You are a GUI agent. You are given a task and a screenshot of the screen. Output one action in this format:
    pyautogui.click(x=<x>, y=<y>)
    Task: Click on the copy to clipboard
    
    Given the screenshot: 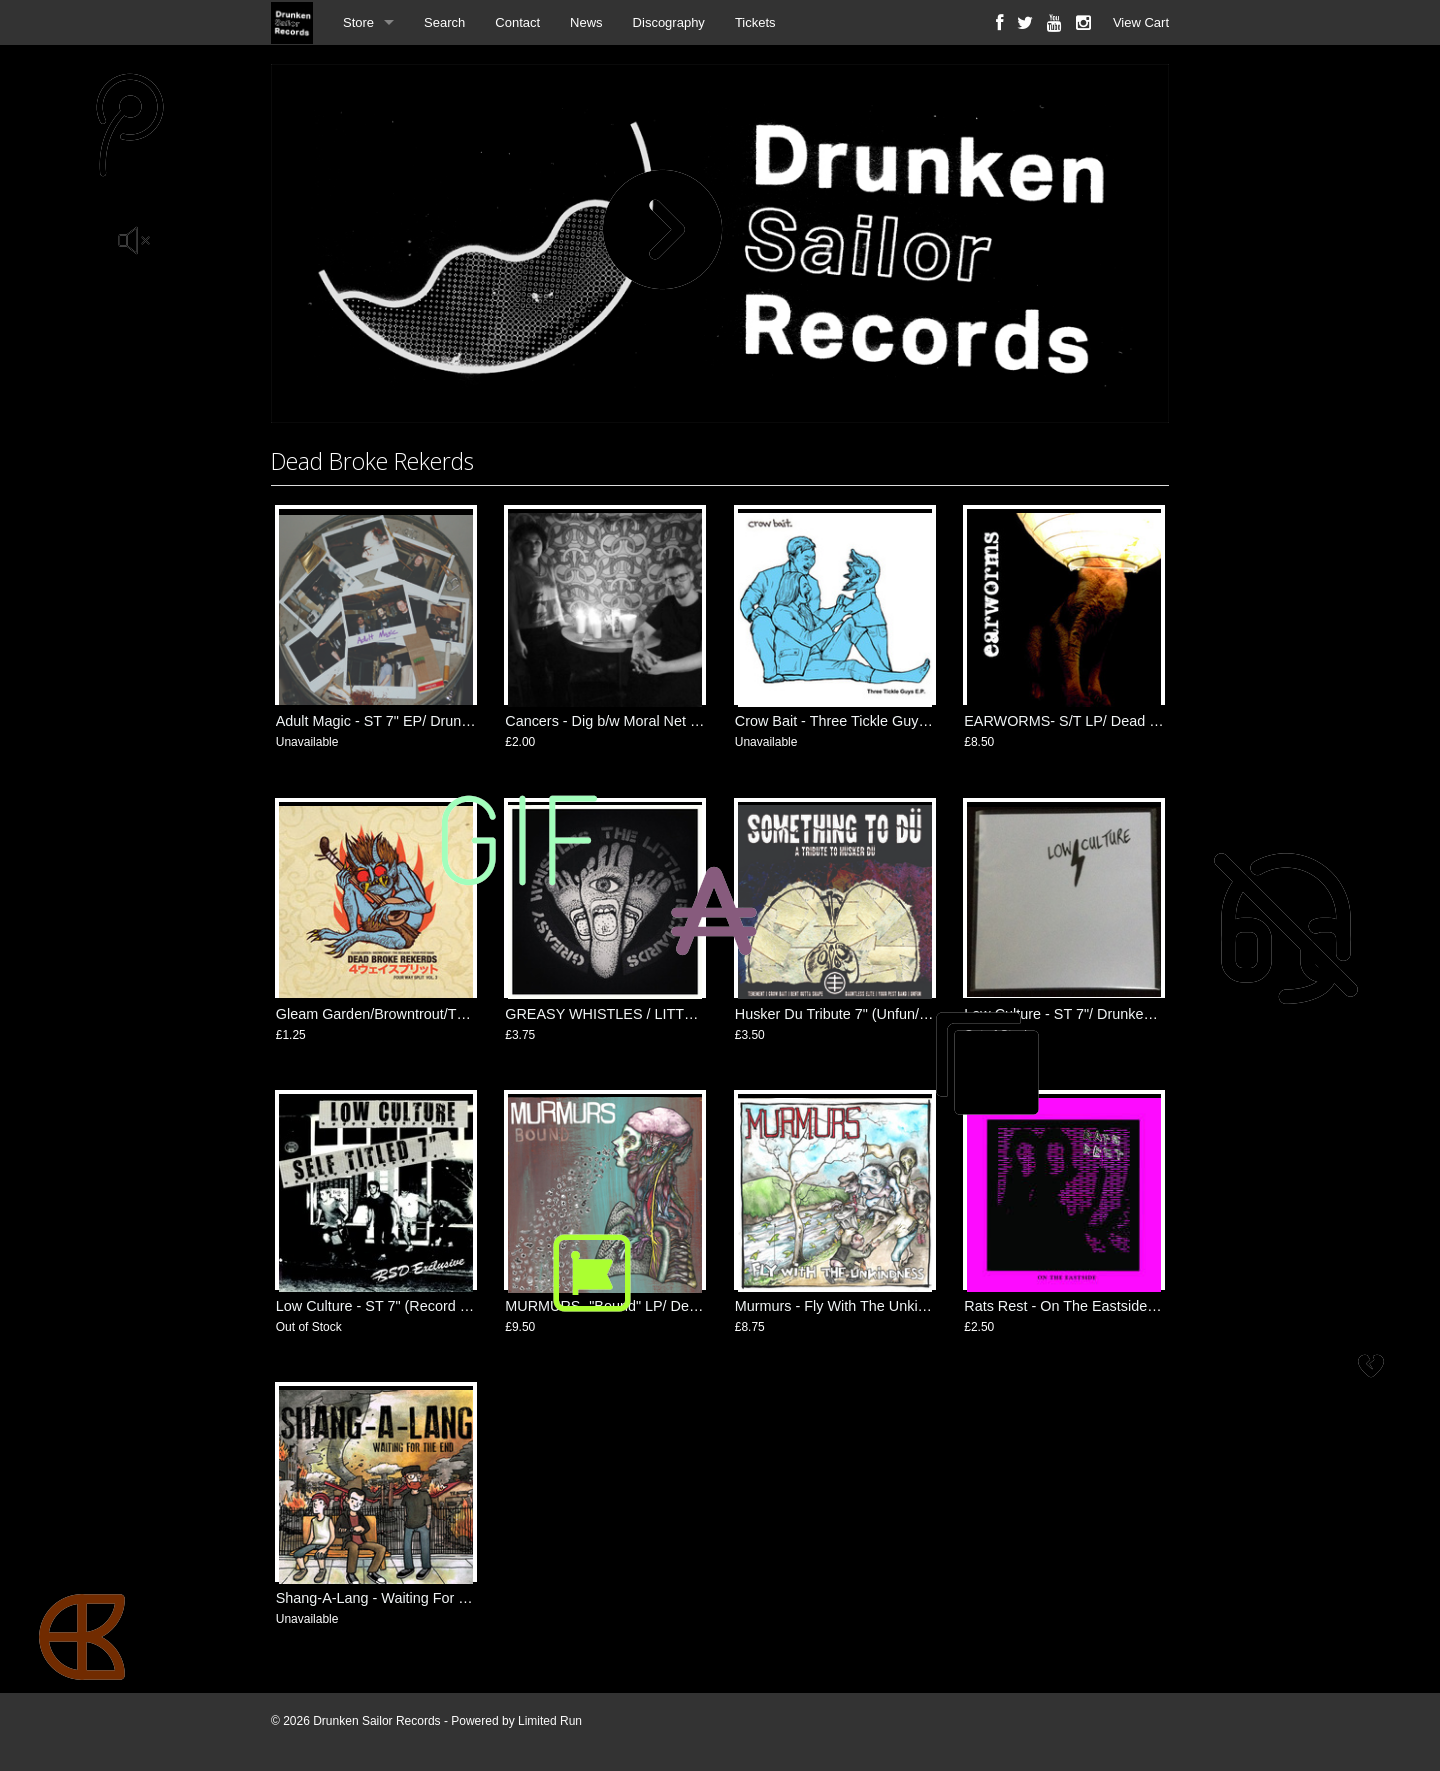 What is the action you would take?
    pyautogui.click(x=987, y=1063)
    